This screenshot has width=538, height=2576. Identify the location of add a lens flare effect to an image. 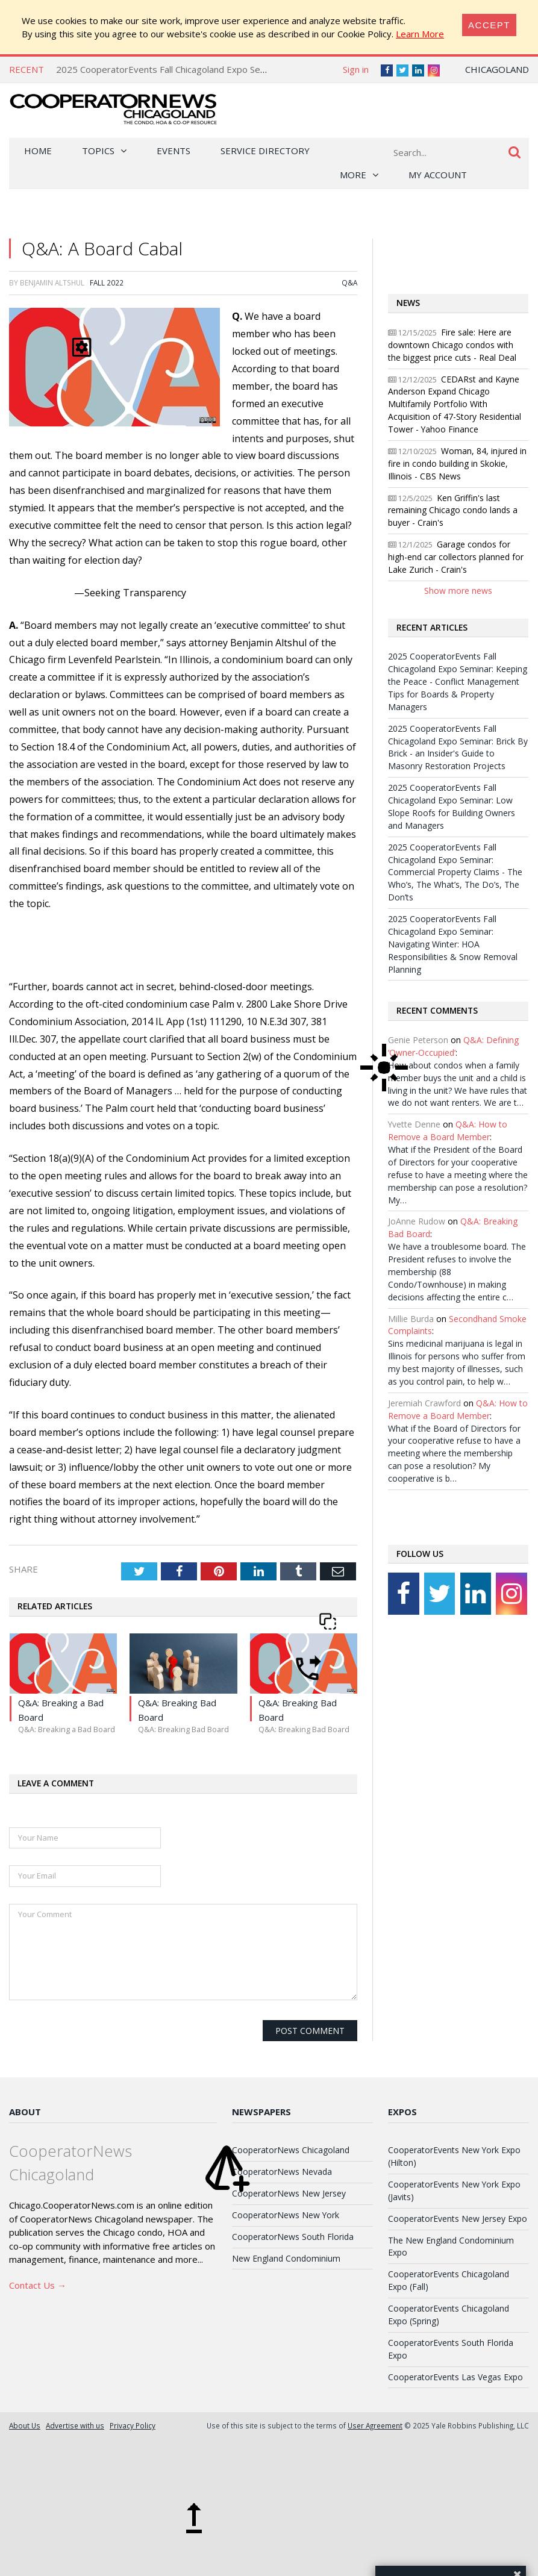
(384, 1067).